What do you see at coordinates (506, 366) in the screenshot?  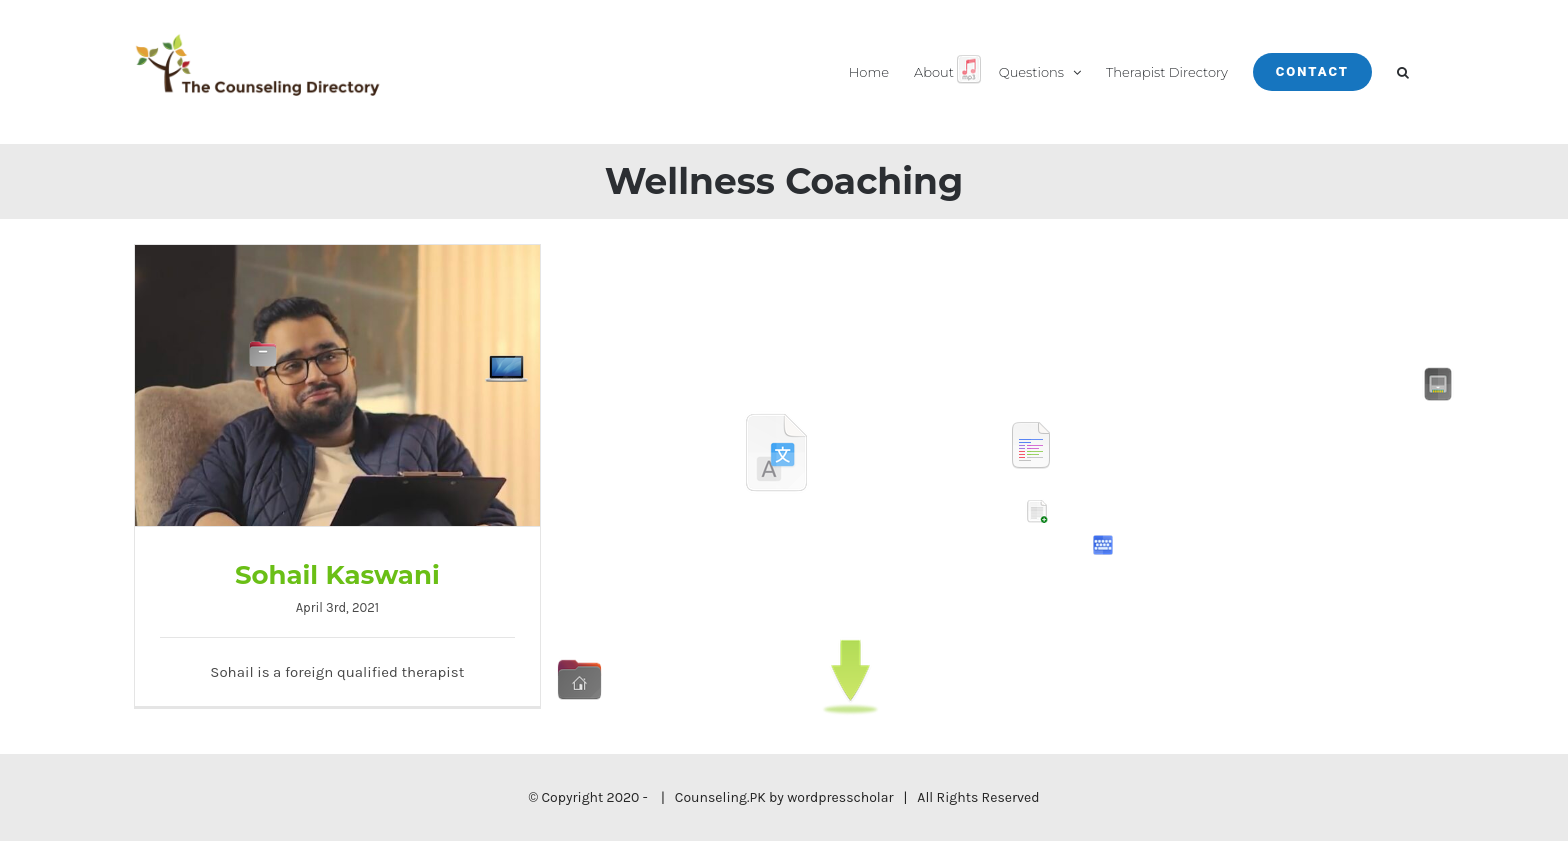 I see `represents this macbook in system preferences or device settings` at bounding box center [506, 366].